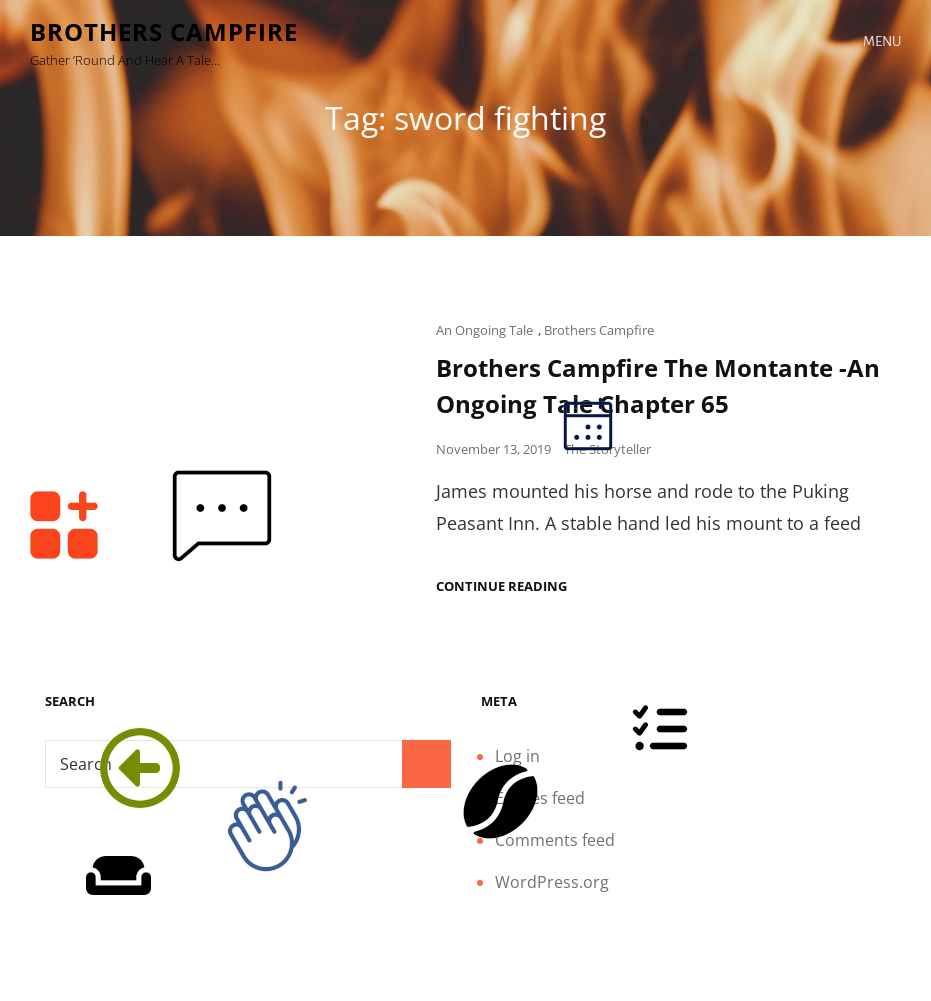 The image size is (931, 1001). What do you see at coordinates (118, 875) in the screenshot?
I see `browse living room furniture` at bounding box center [118, 875].